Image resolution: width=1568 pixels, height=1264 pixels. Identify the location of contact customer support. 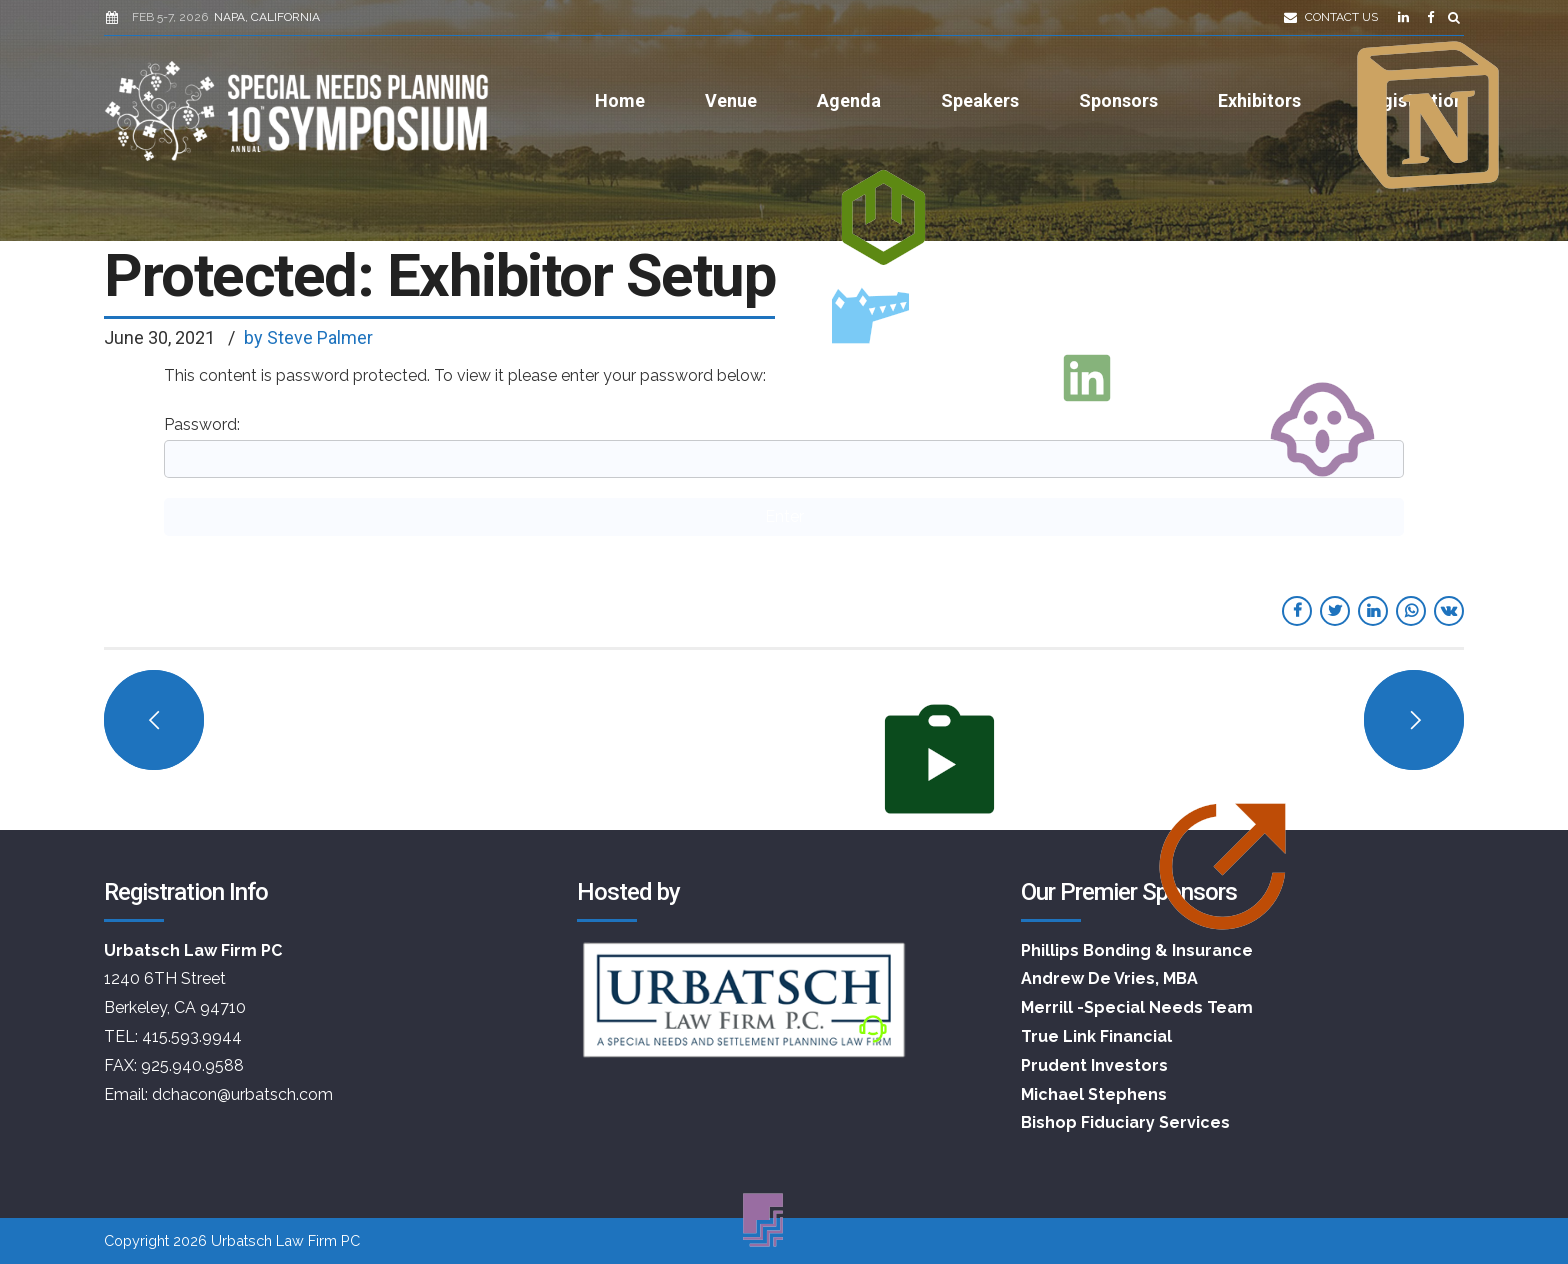
(873, 1029).